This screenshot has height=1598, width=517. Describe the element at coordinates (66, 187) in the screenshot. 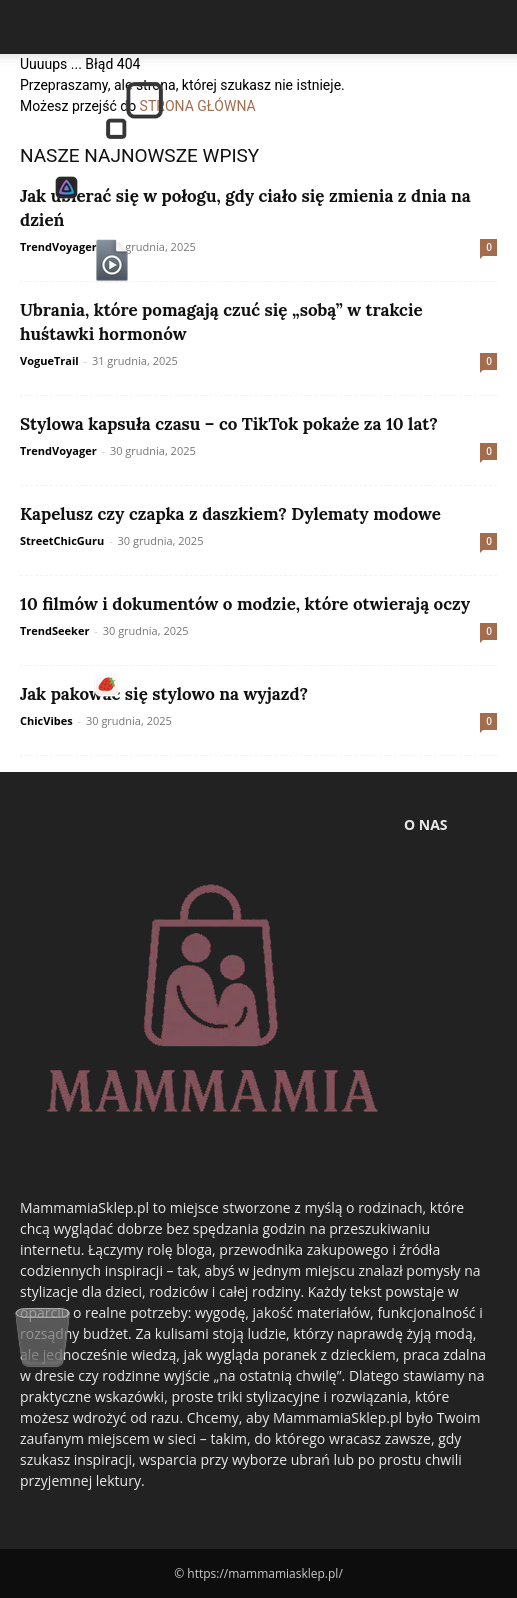

I see `open jellyfin media server app` at that location.